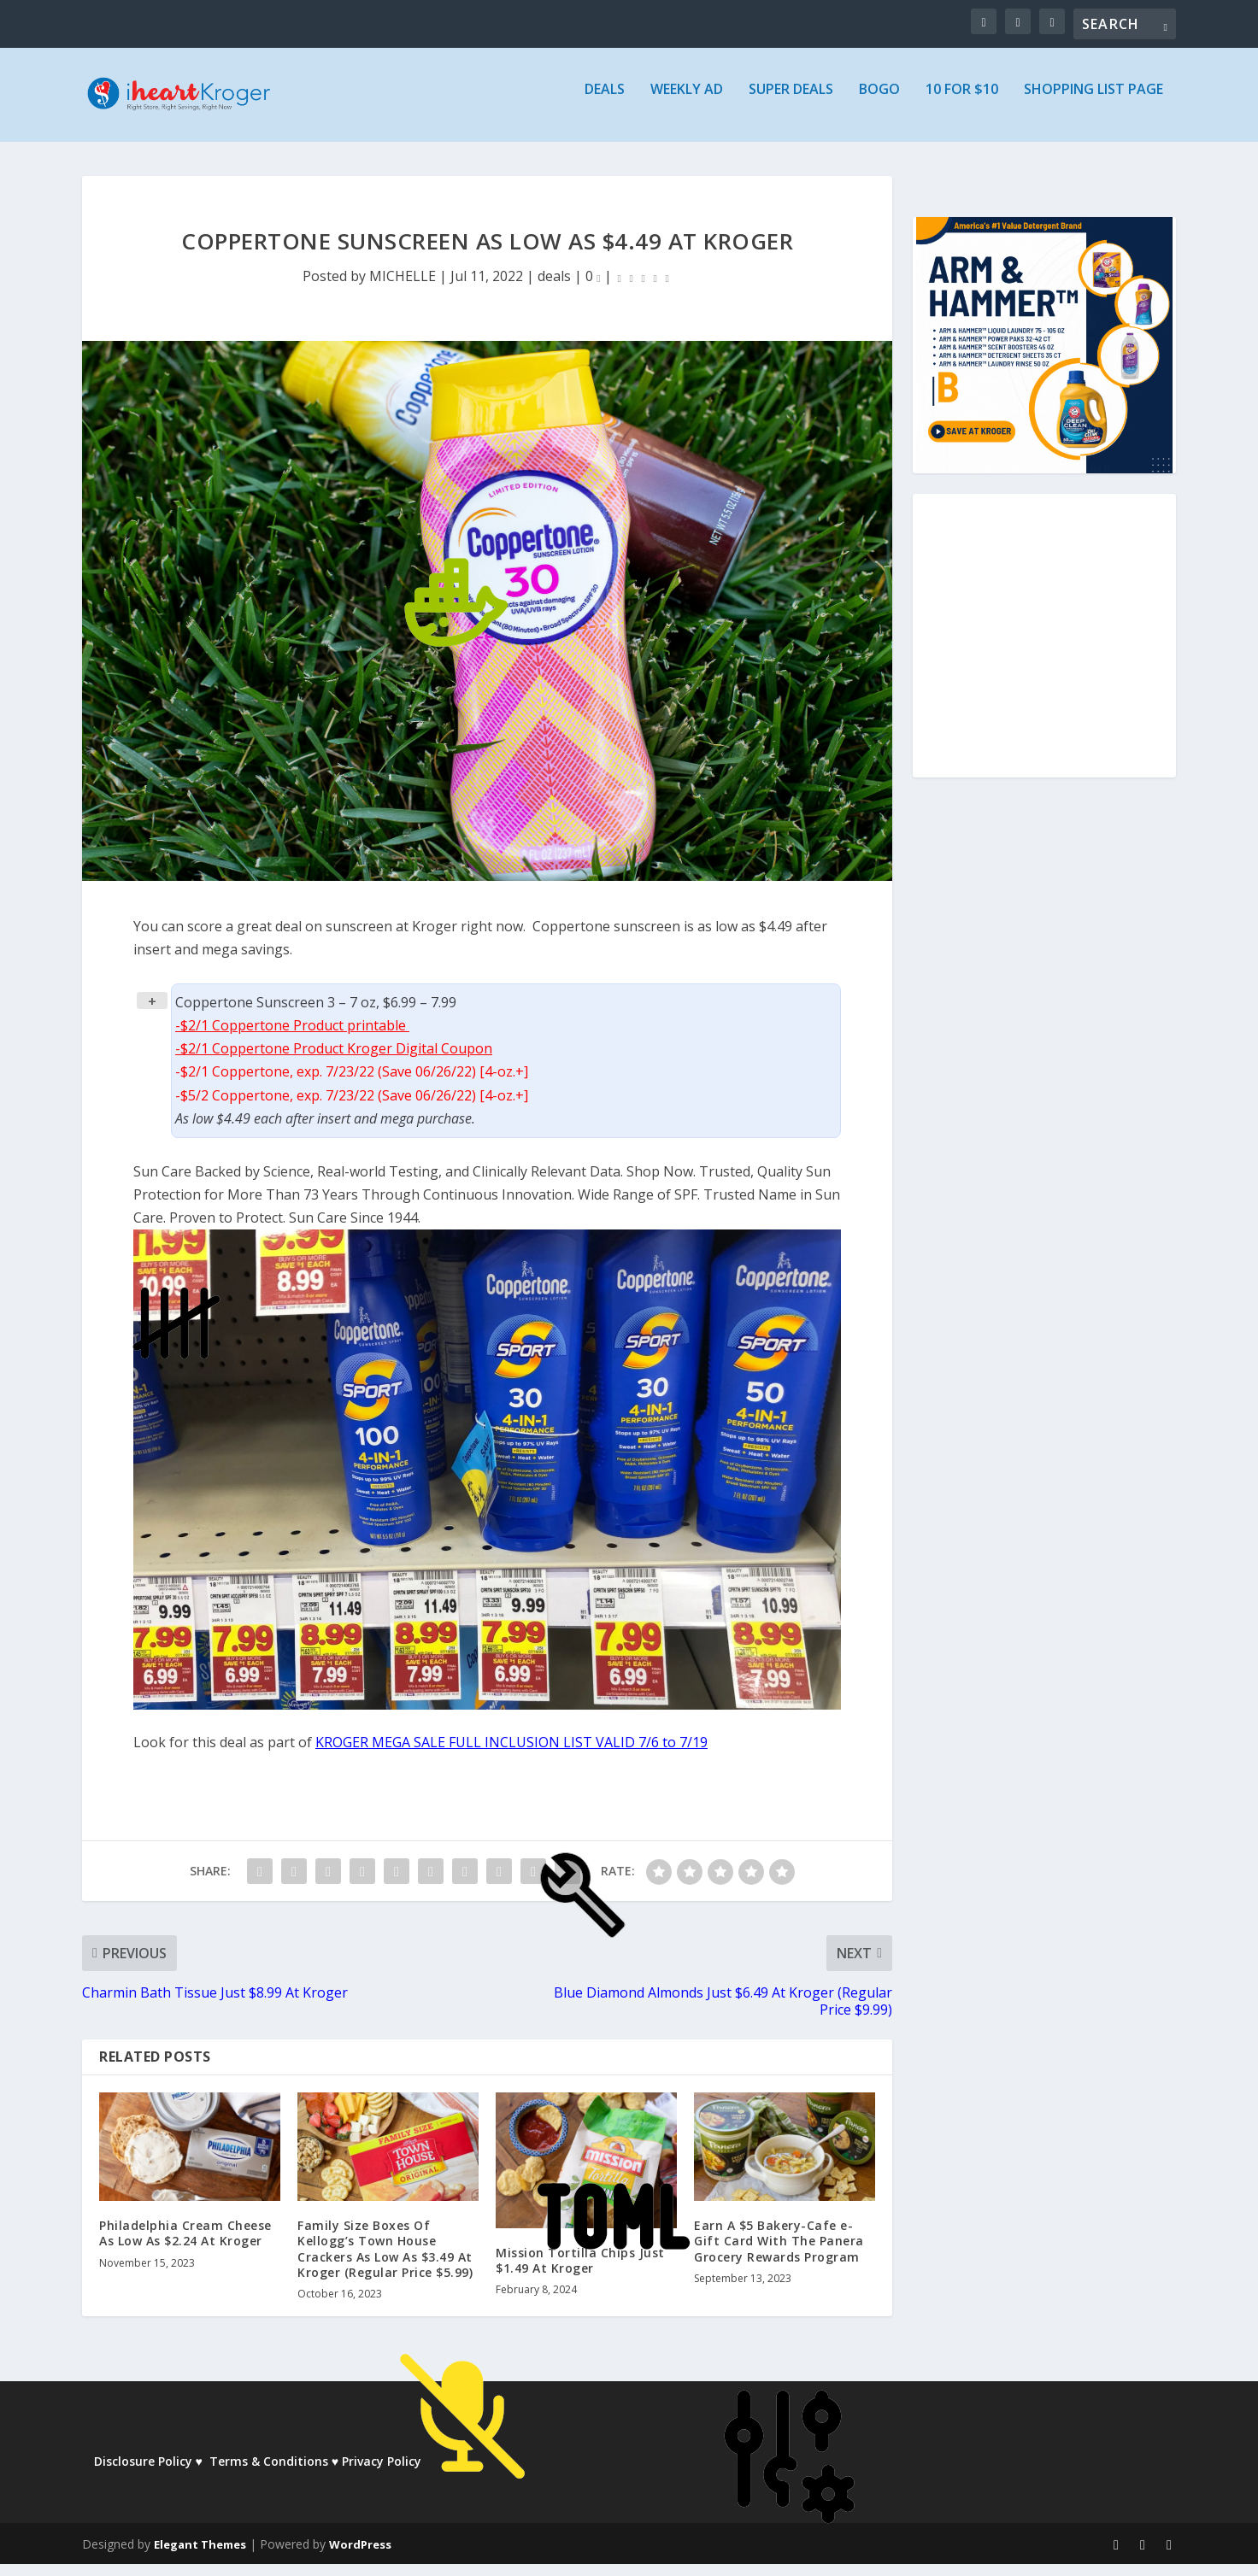 Image resolution: width=1258 pixels, height=2576 pixels. What do you see at coordinates (583, 1895) in the screenshot?
I see `access settings or configuration options` at bounding box center [583, 1895].